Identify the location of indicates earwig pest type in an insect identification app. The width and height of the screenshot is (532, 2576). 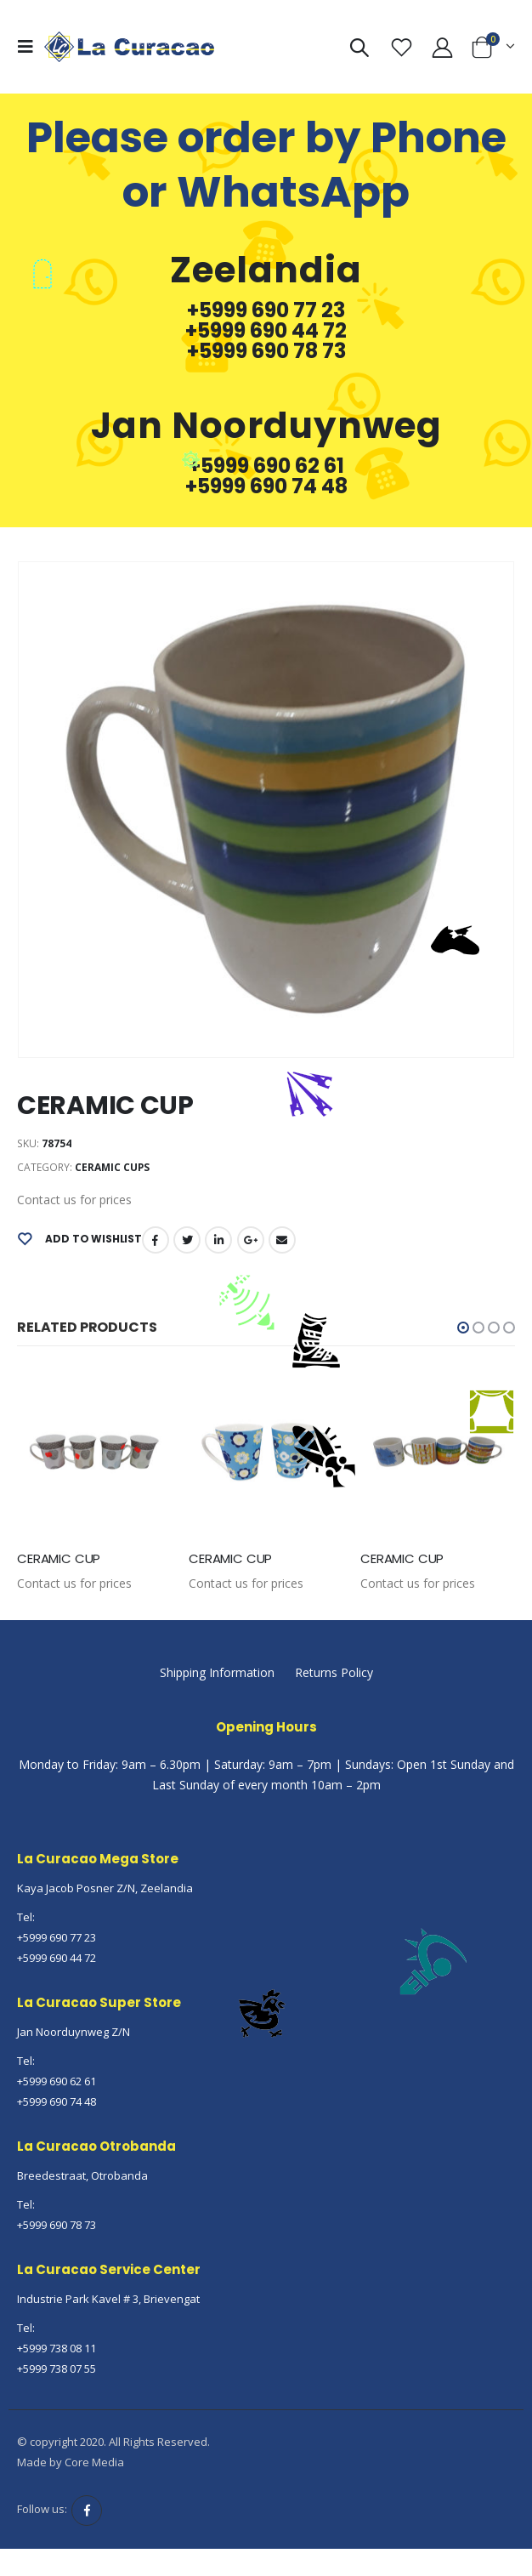
(323, 1456).